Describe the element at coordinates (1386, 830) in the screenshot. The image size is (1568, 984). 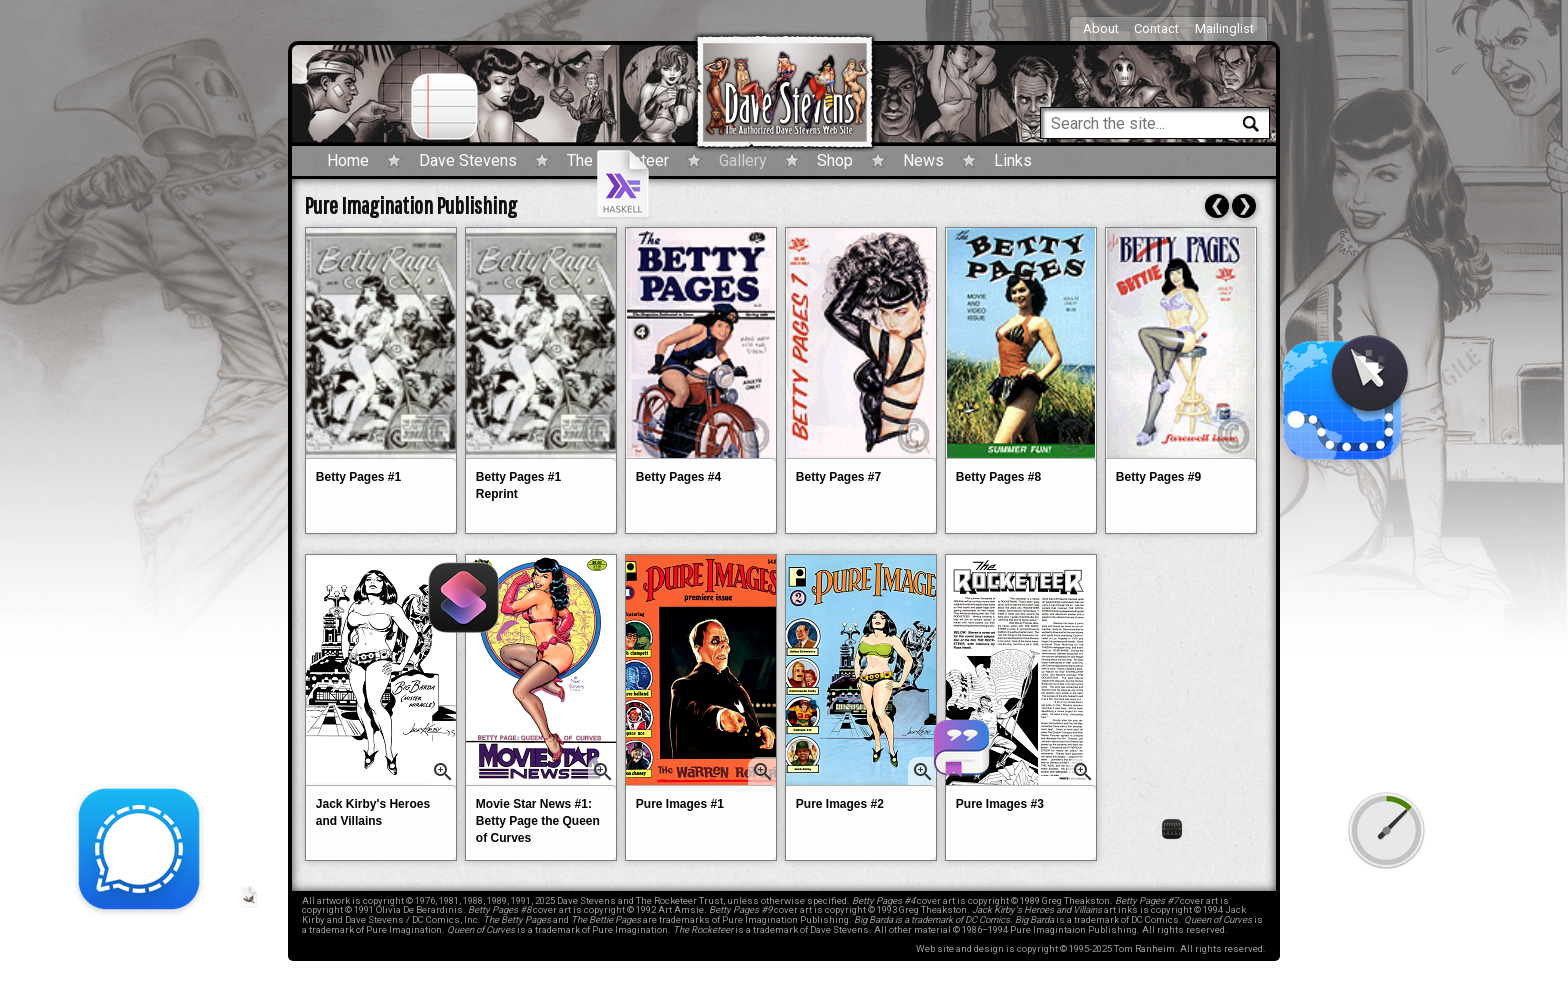
I see `open sysprof system profiler` at that location.